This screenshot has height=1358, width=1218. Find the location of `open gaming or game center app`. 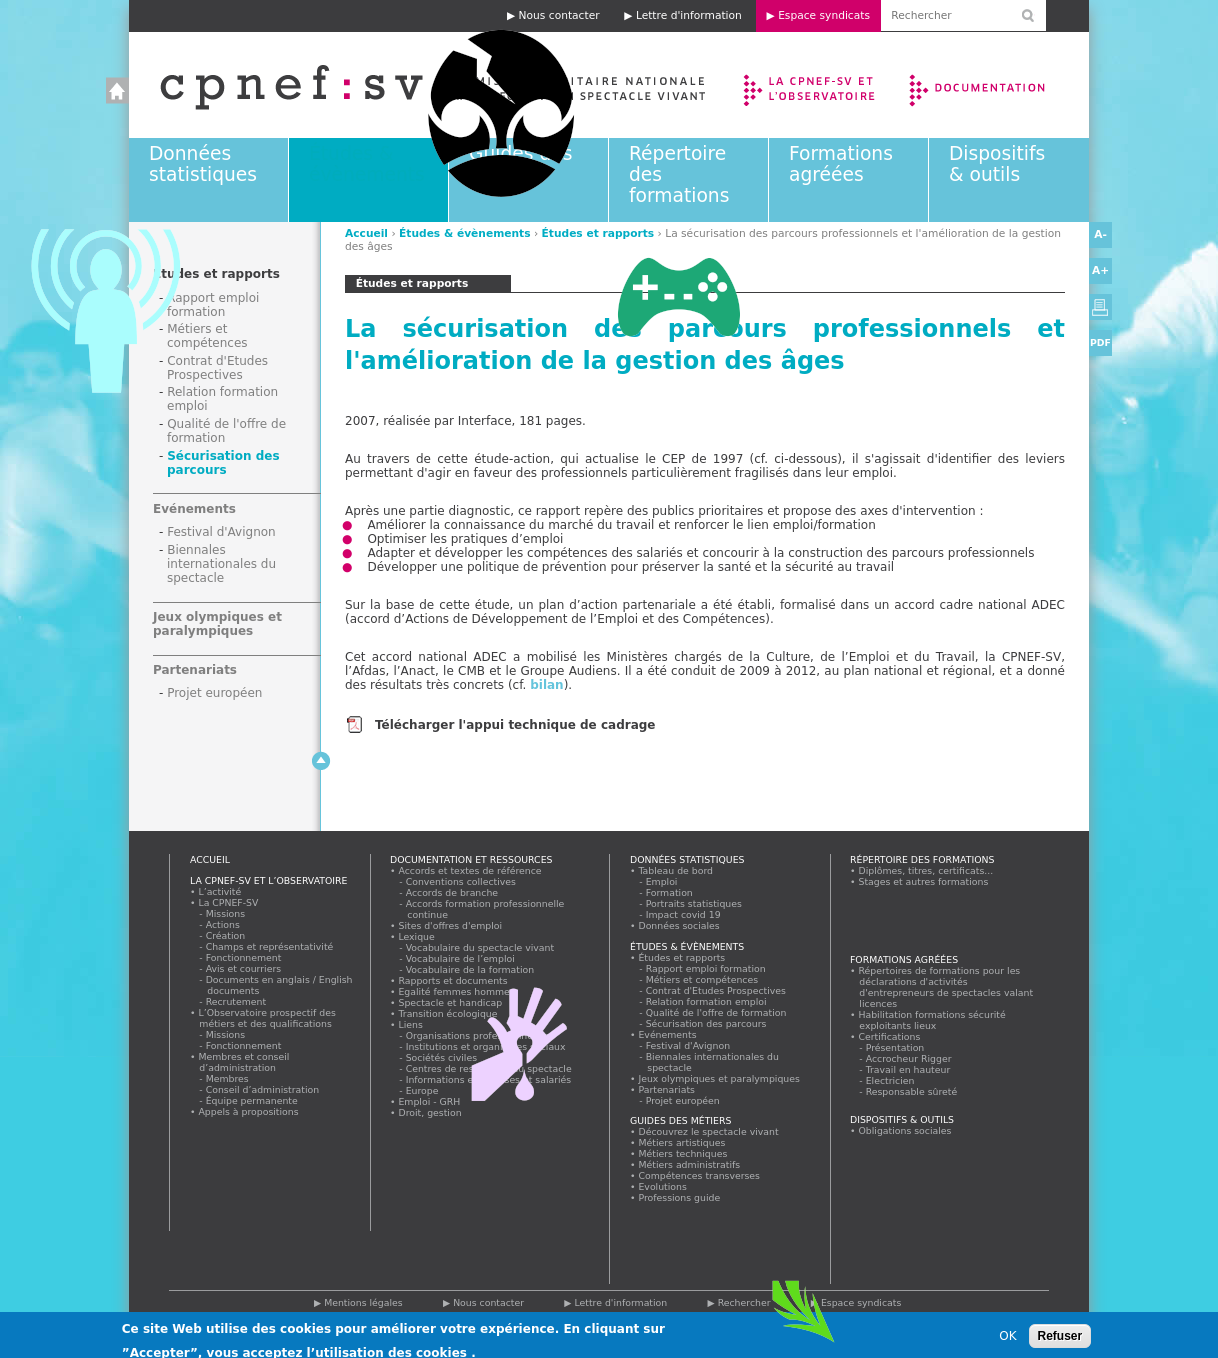

open gaming or game center app is located at coordinates (679, 297).